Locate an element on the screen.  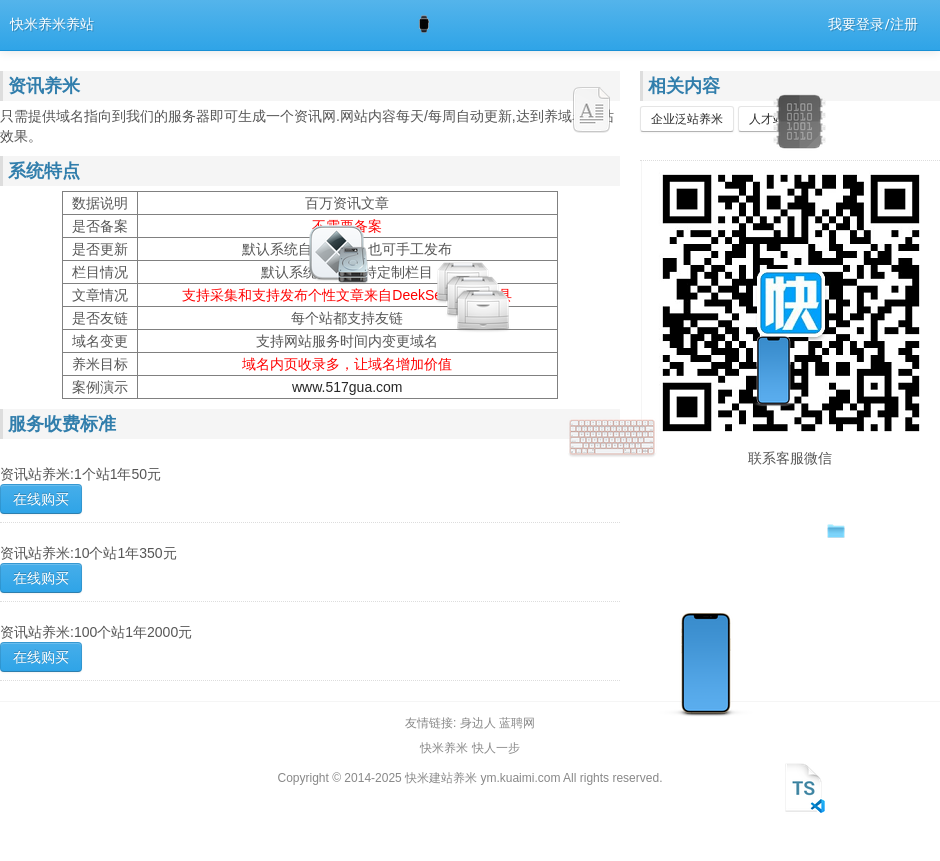
open folder to view contents is located at coordinates (836, 531).